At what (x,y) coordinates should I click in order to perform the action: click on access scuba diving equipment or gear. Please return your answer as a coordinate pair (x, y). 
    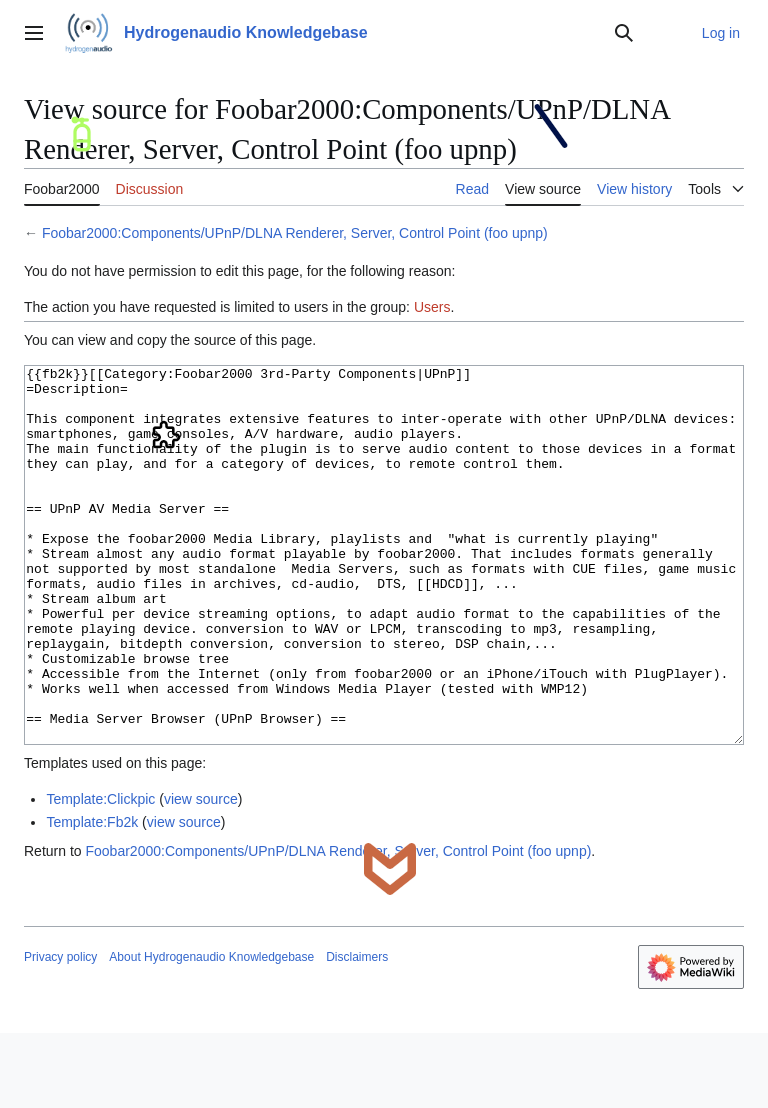
    Looking at the image, I should click on (82, 134).